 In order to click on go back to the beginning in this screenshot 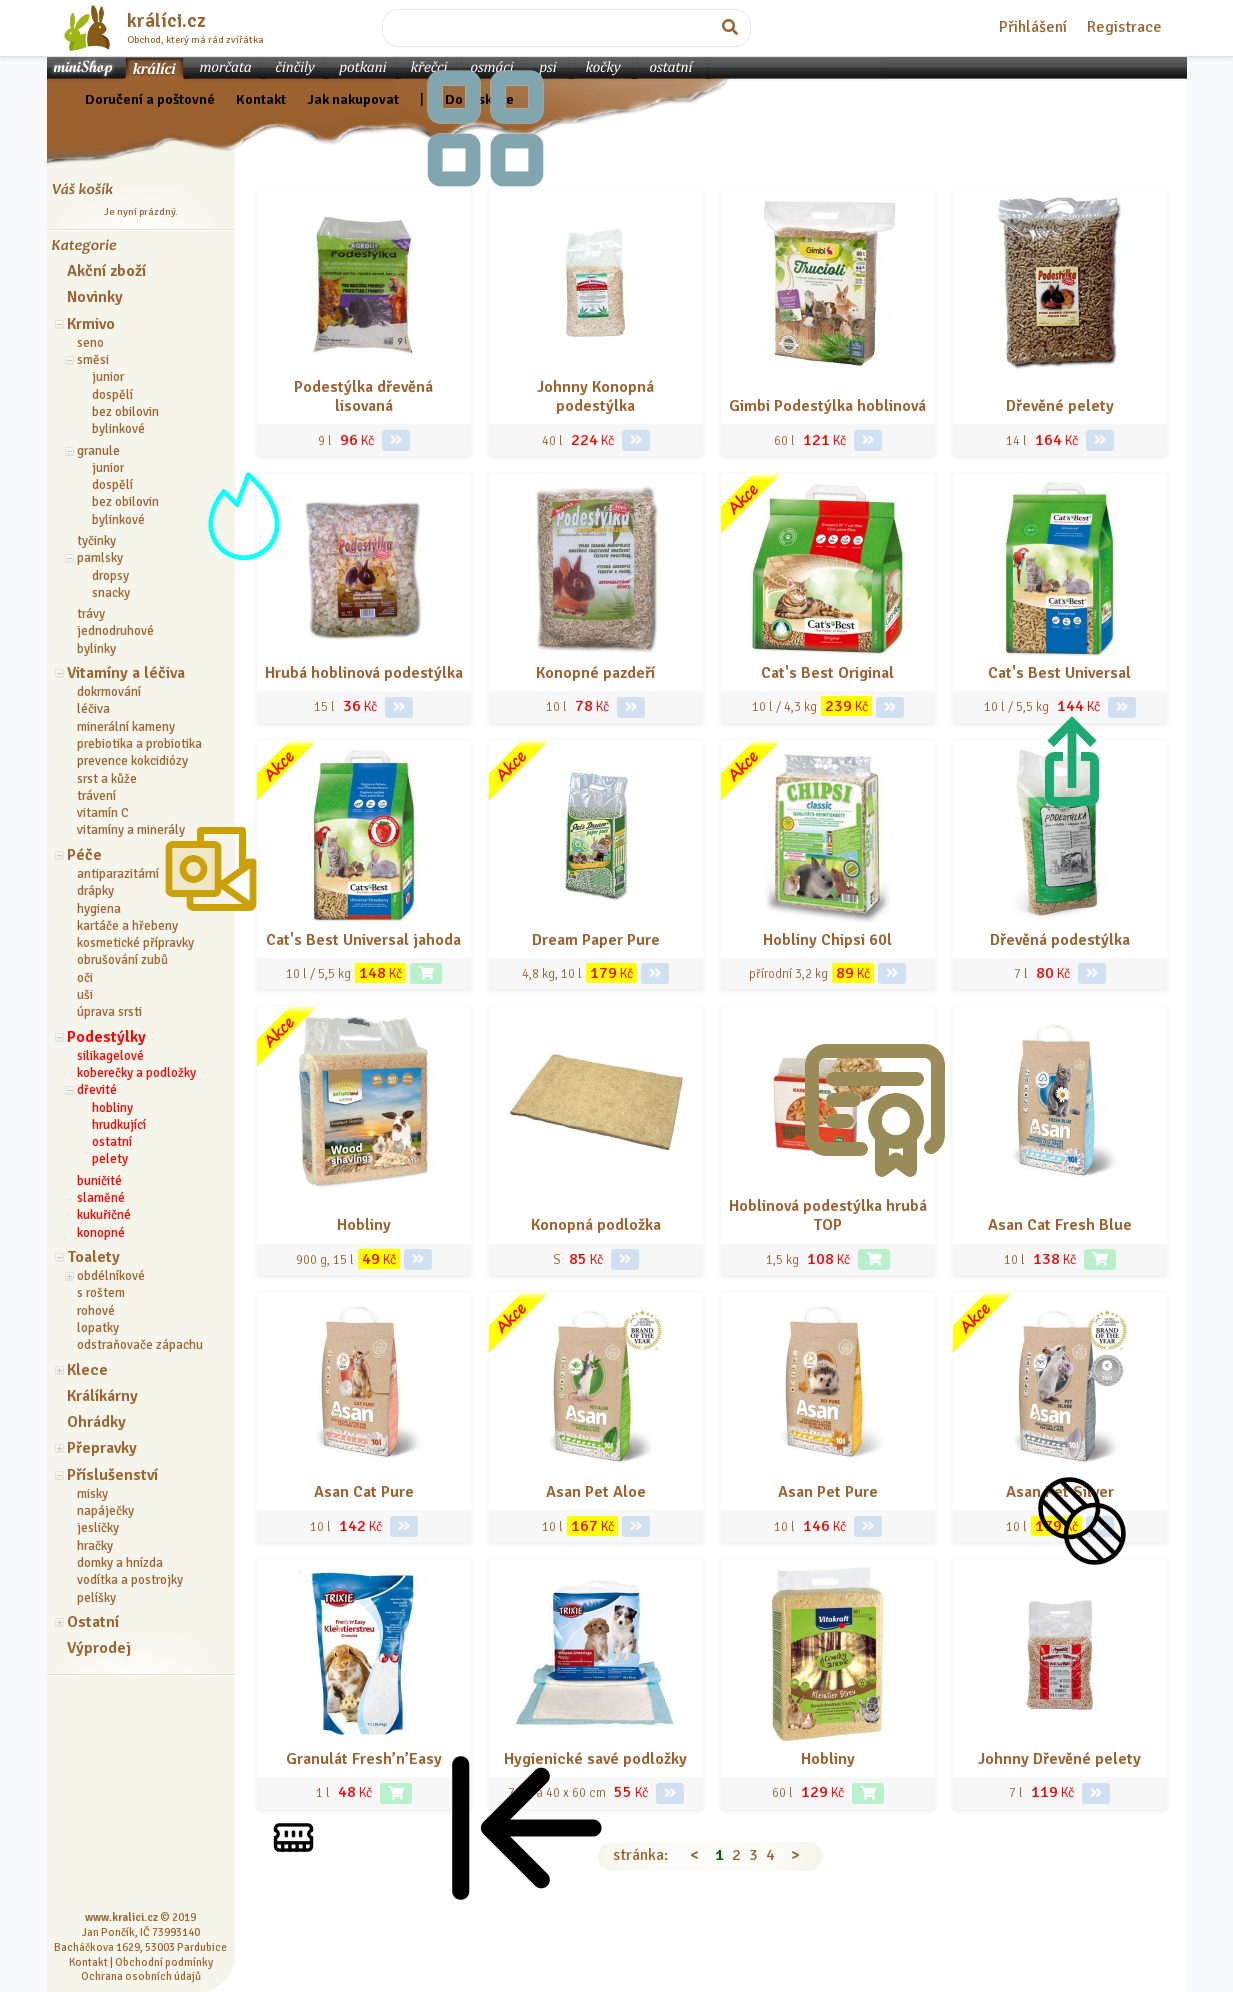, I will do `click(524, 1828)`.